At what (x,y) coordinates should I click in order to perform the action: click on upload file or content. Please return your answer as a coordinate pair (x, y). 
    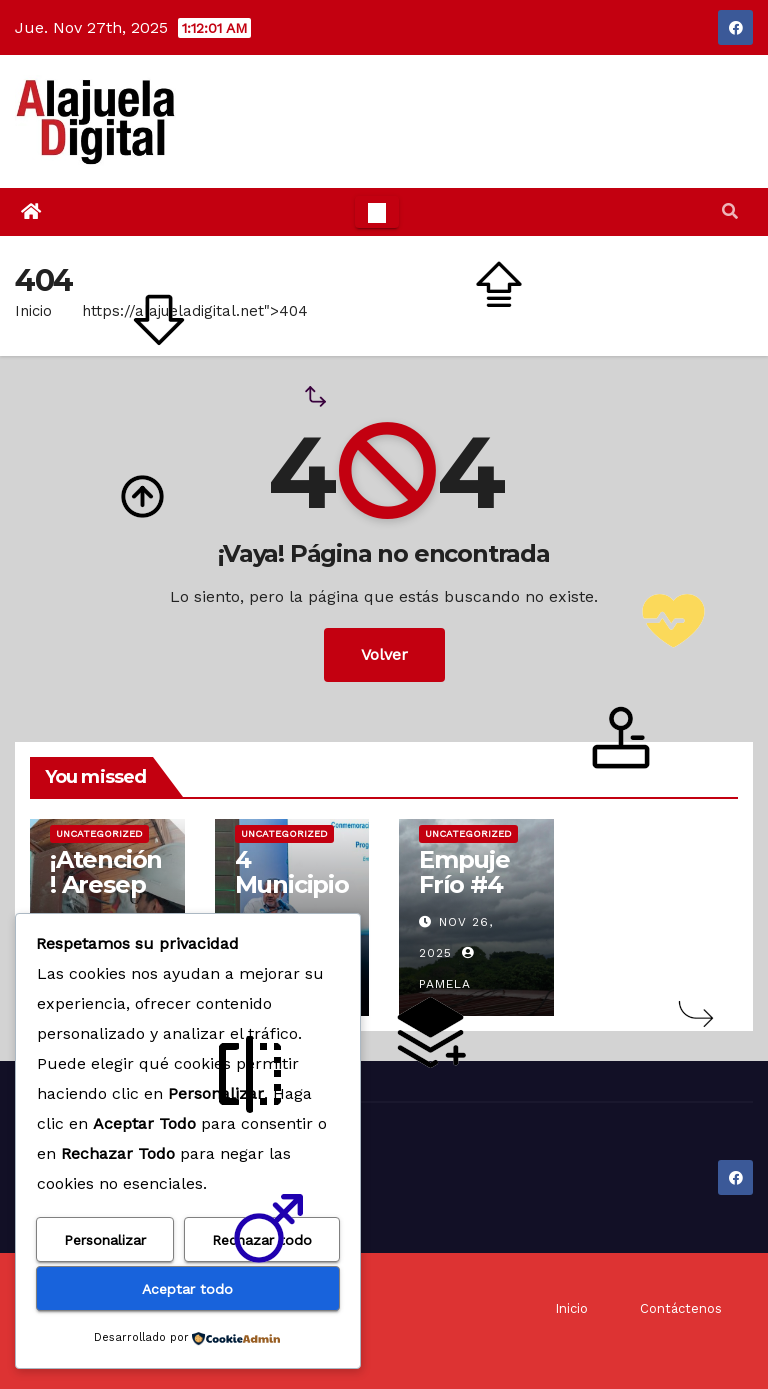
    Looking at the image, I should click on (499, 286).